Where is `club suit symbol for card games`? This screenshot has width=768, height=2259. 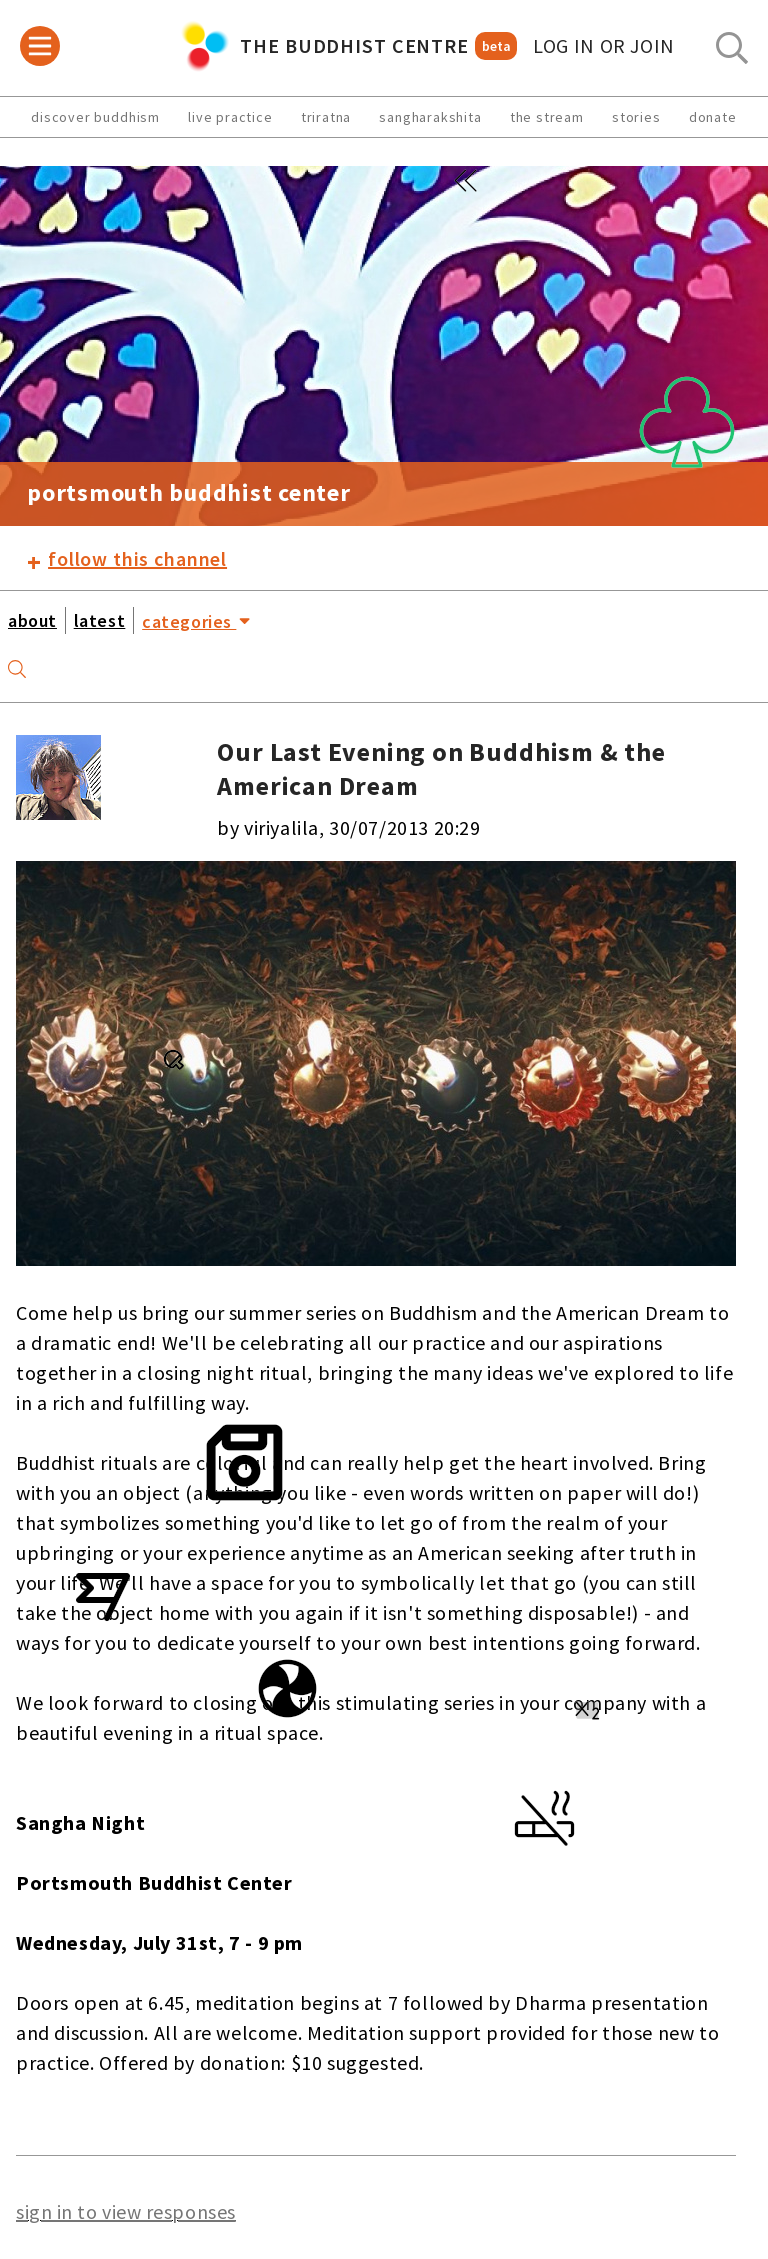
club suit symbol for card games is located at coordinates (687, 424).